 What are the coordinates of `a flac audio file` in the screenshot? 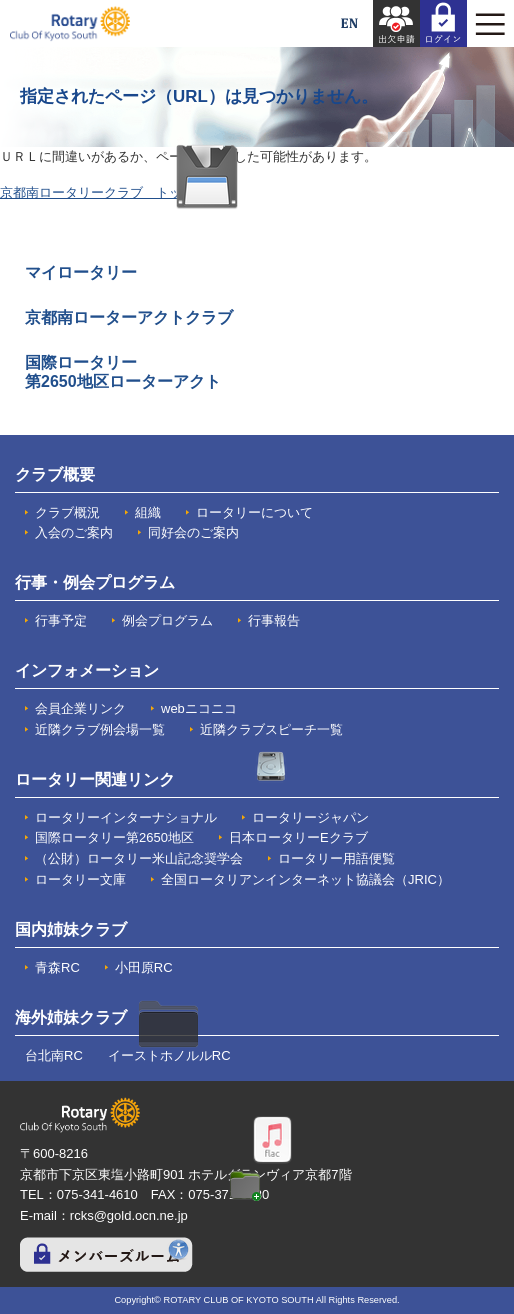 It's located at (272, 1139).